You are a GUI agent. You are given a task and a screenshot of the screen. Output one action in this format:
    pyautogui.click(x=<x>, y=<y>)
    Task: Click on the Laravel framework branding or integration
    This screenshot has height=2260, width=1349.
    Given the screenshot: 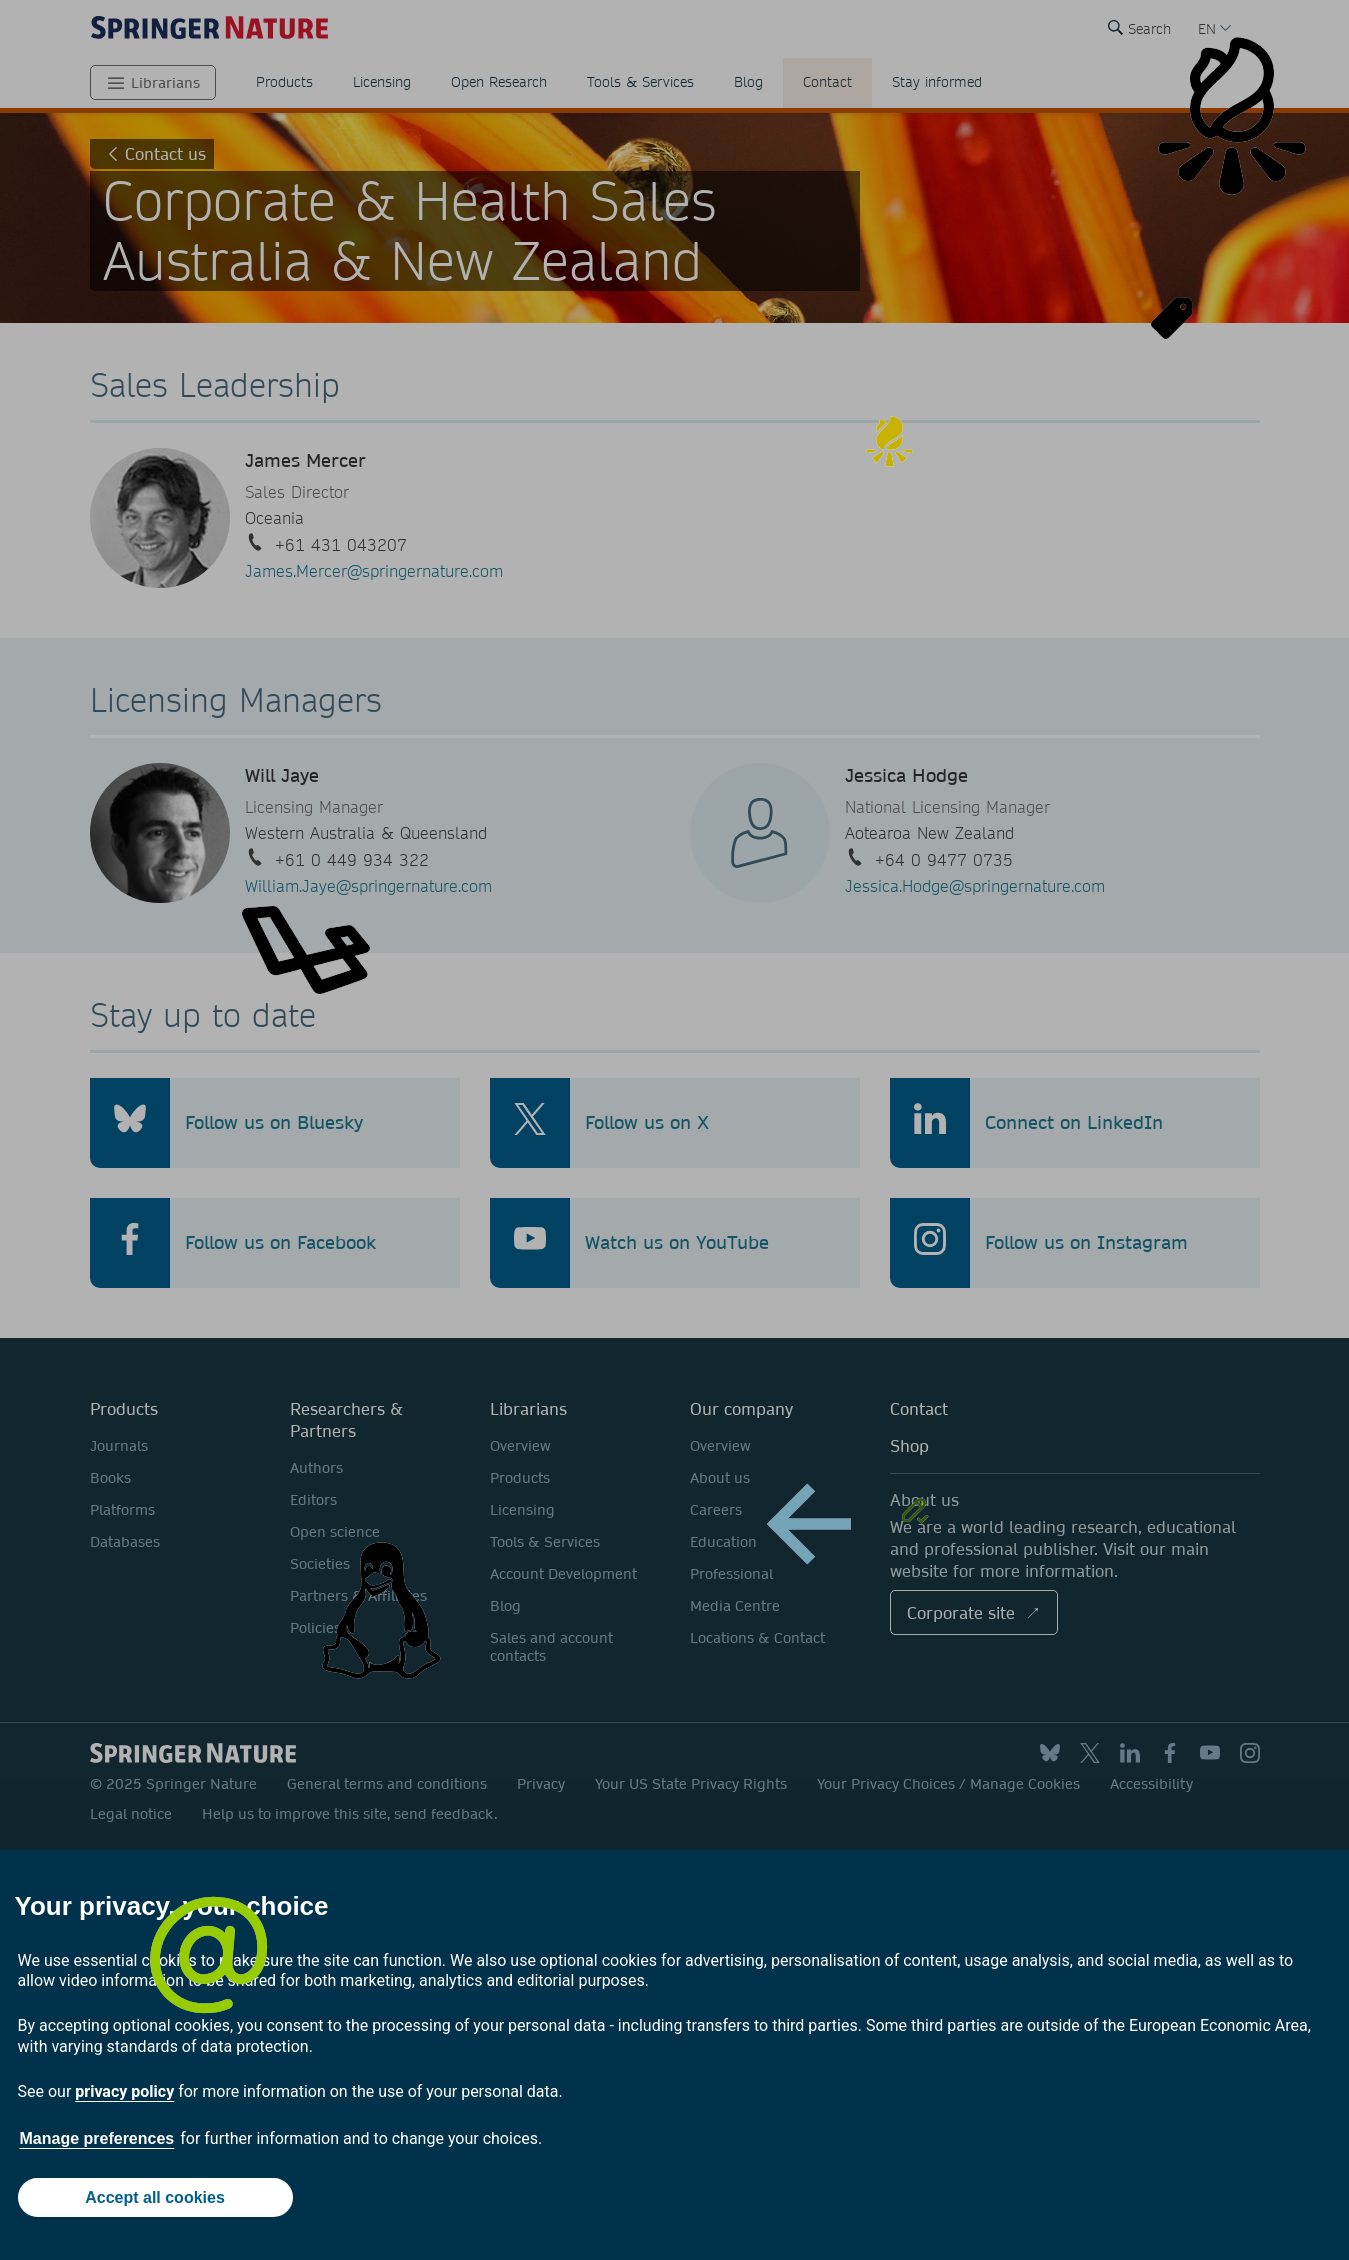 What is the action you would take?
    pyautogui.click(x=306, y=950)
    